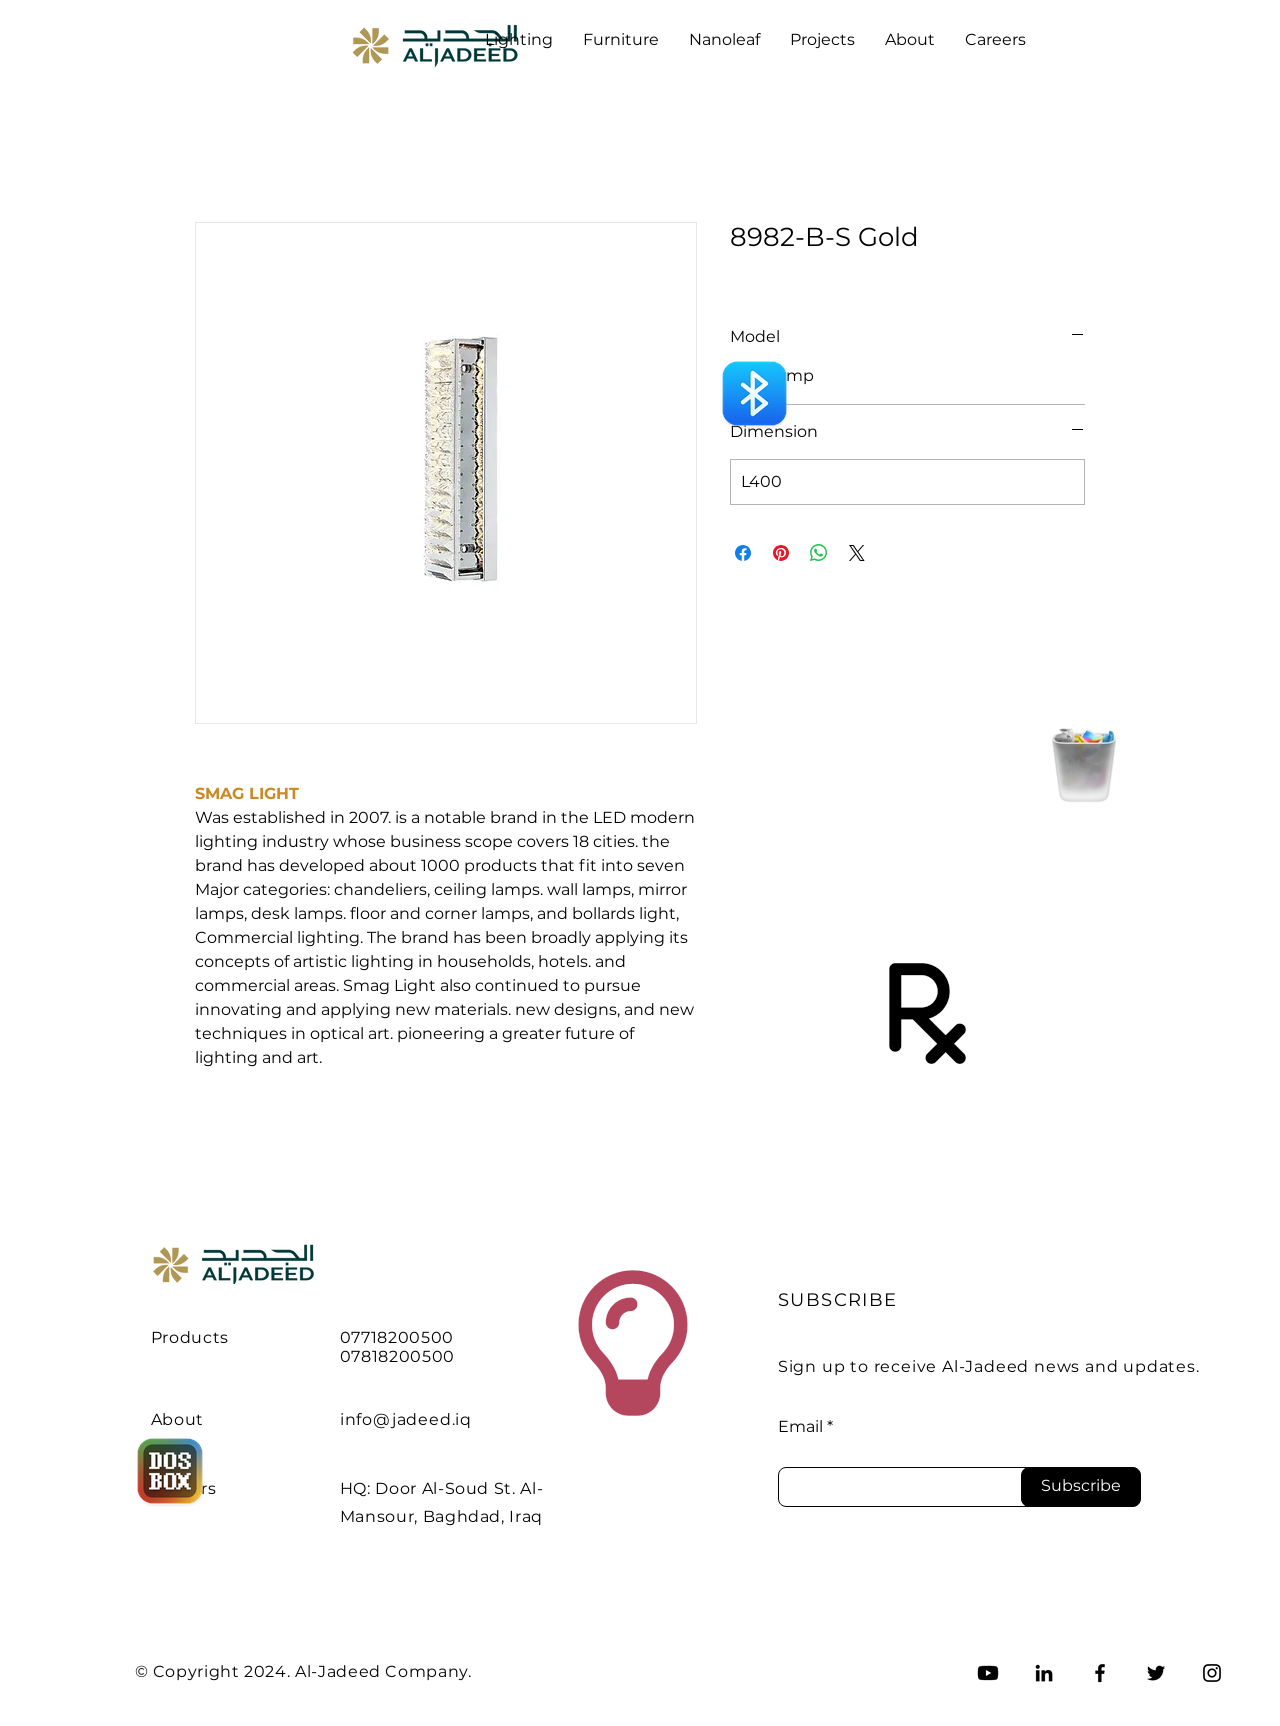  I want to click on toggle bluetooth on or off, so click(754, 393).